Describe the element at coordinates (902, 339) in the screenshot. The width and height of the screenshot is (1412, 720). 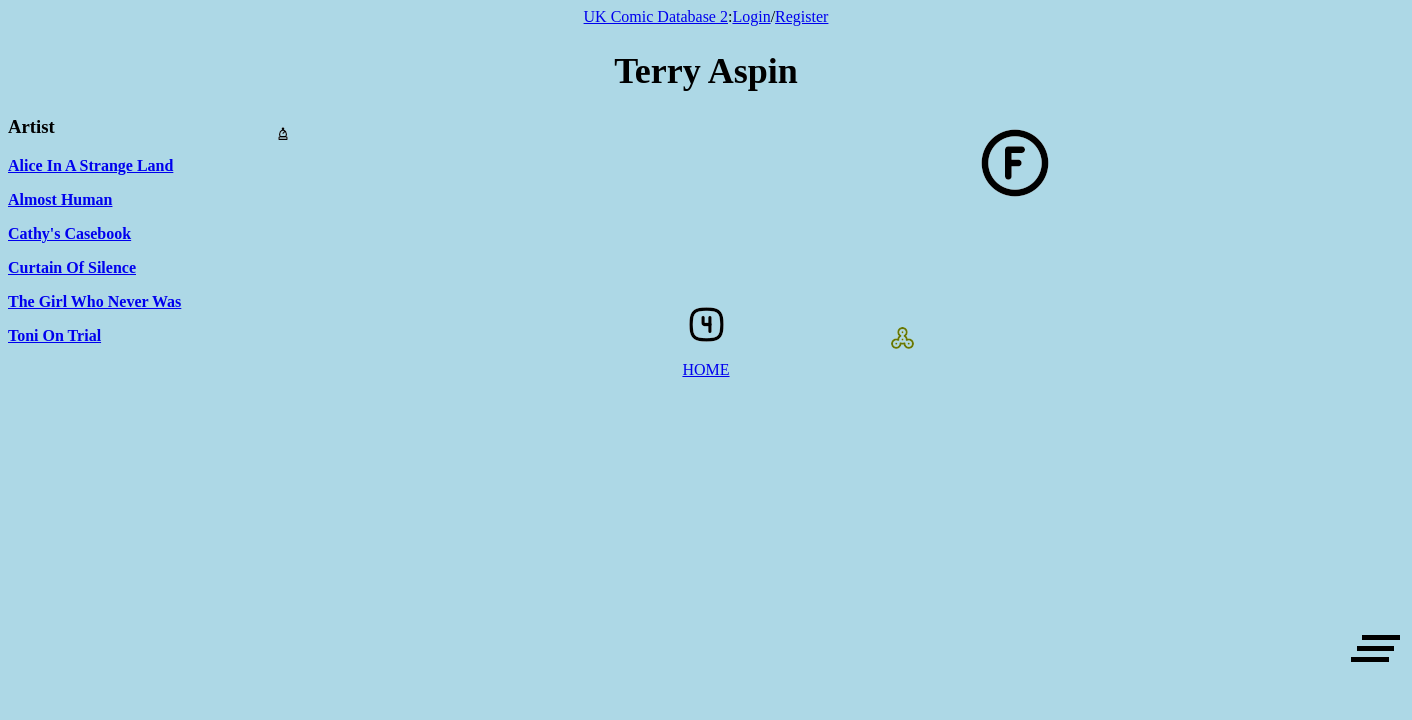
I see `indicates loading or processing in progress` at that location.